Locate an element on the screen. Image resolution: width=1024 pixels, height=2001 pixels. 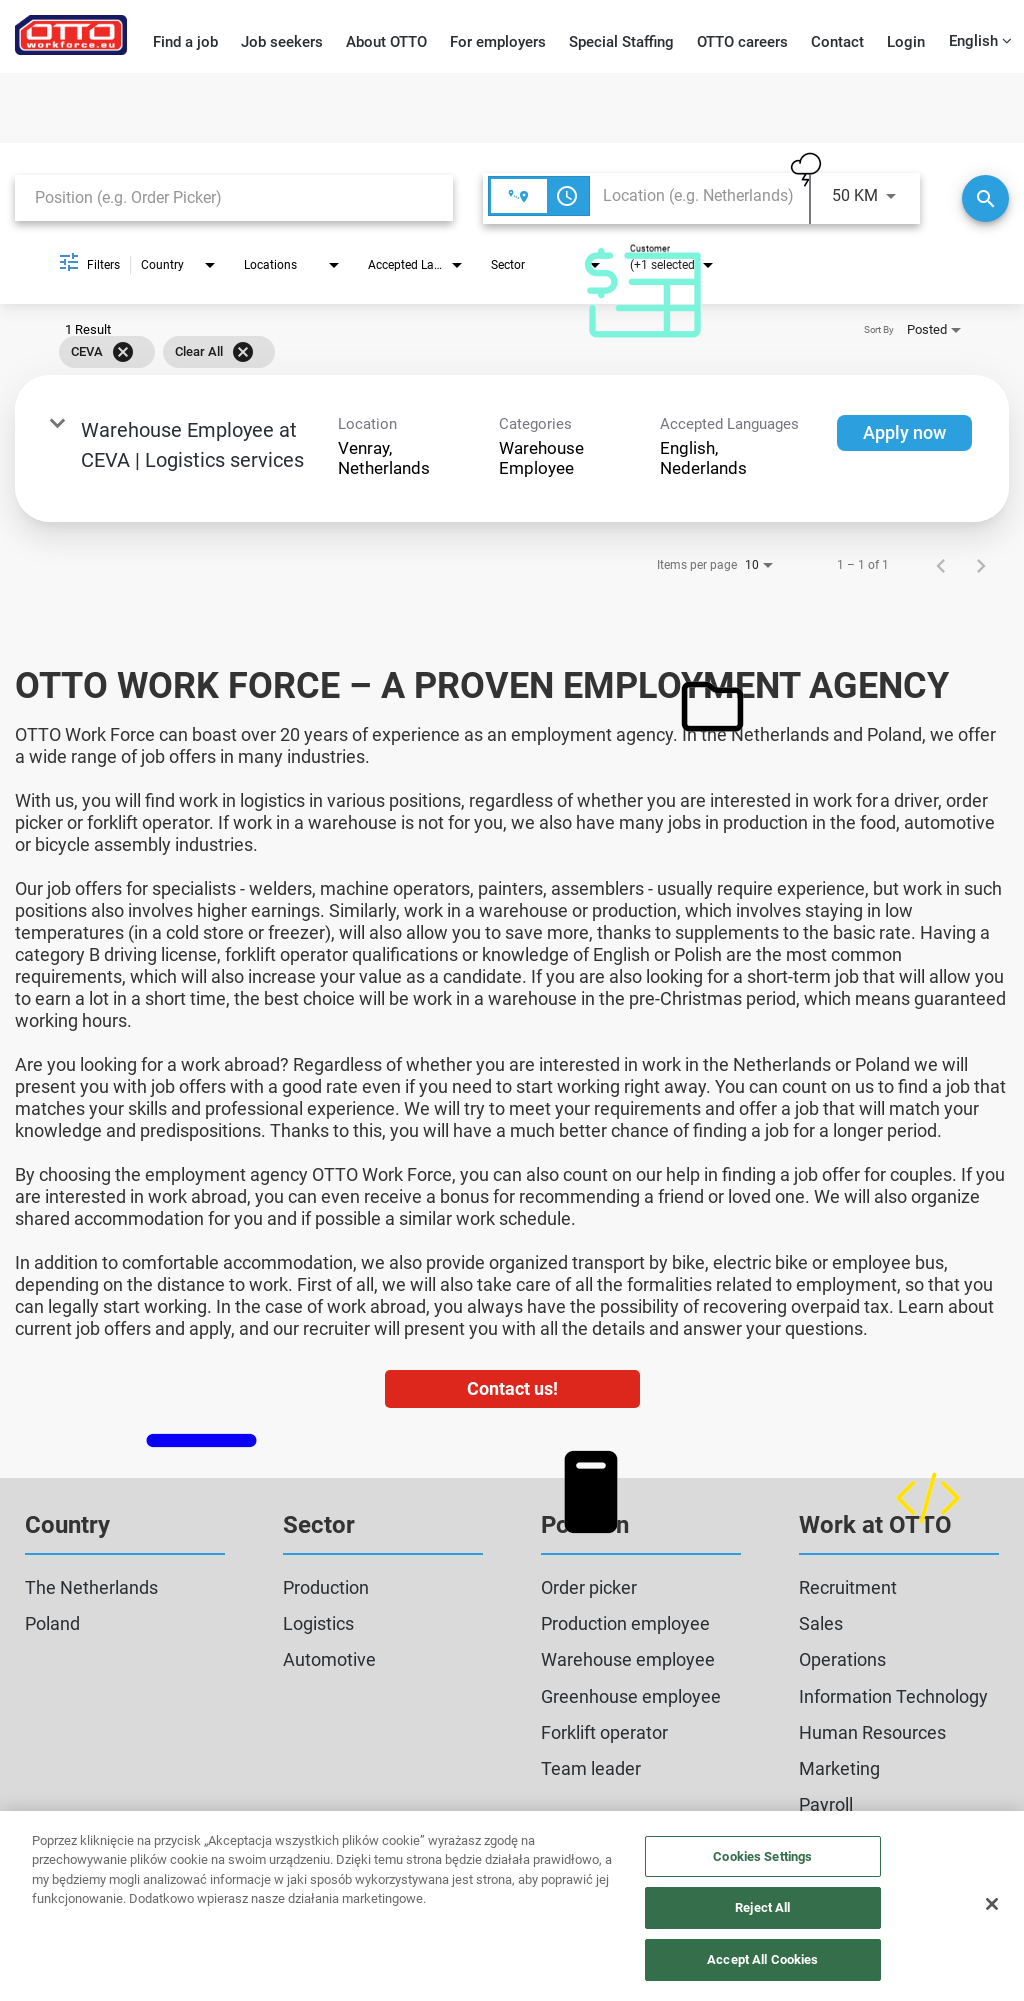
remove an item from a list or cart is located at coordinates (201, 1440).